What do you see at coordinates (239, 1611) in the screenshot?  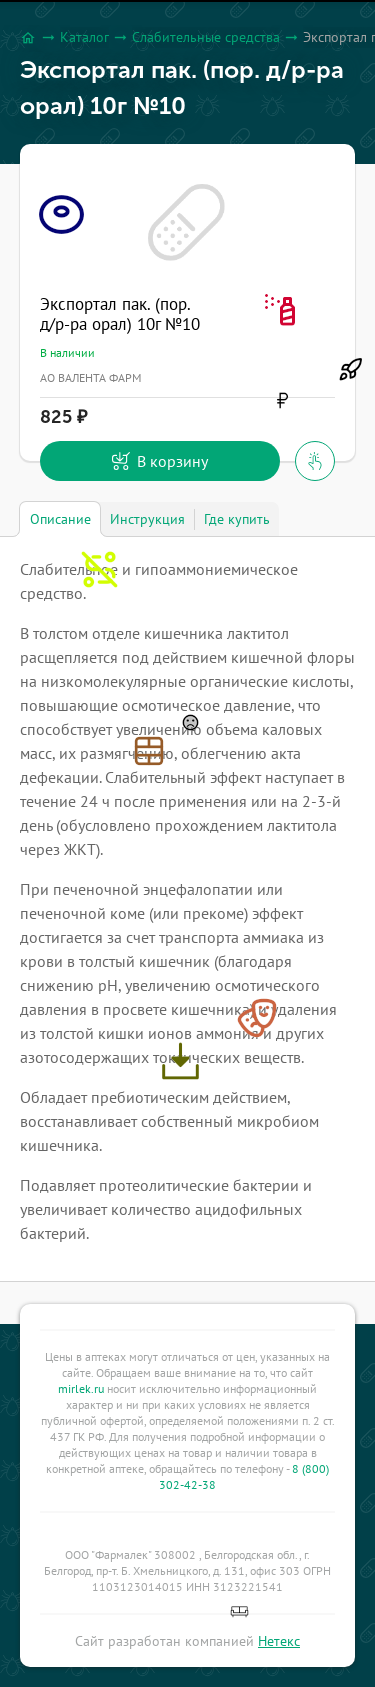 I see `browse furniture or home decor items` at bounding box center [239, 1611].